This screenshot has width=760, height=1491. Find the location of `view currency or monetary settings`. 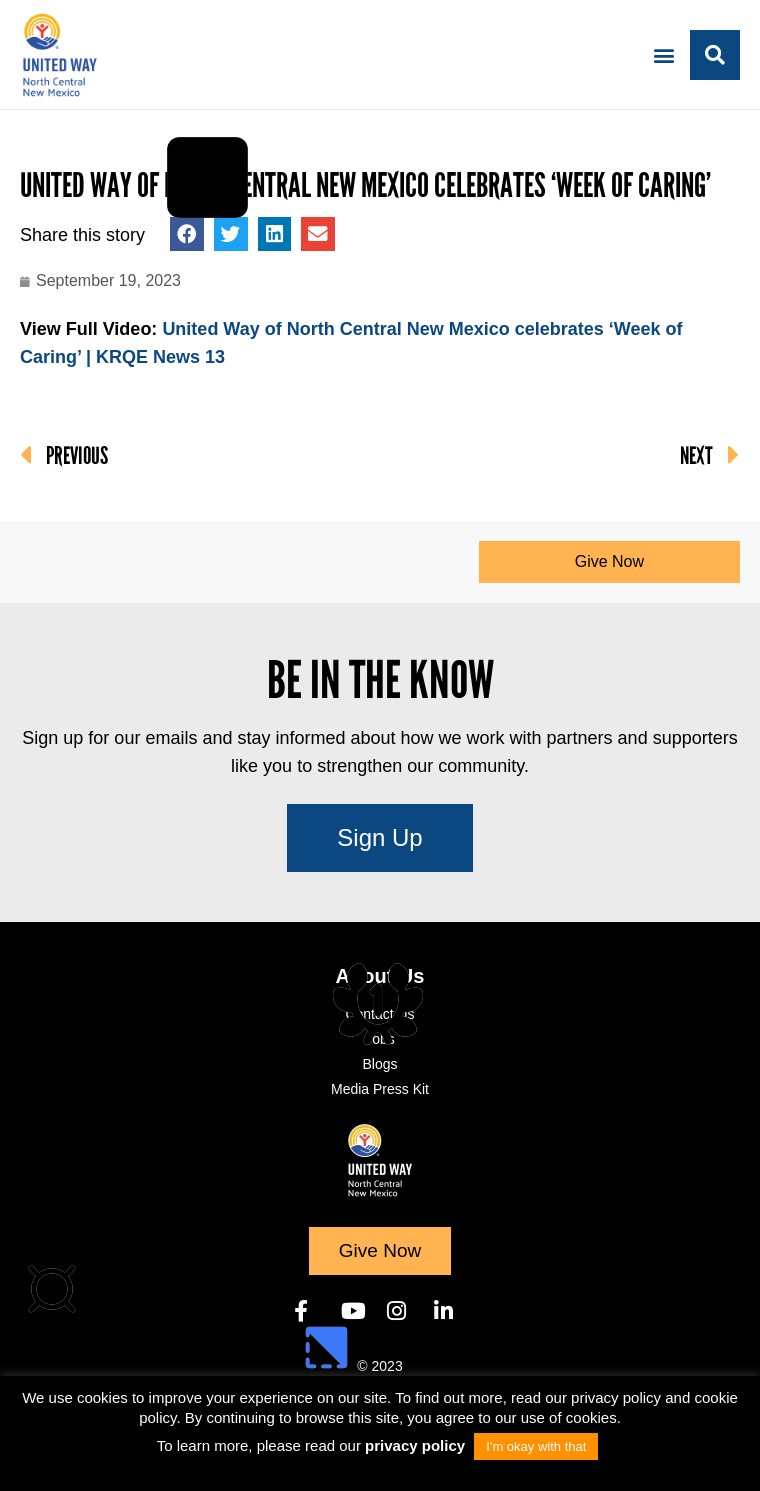

view currency or monetary settings is located at coordinates (52, 1289).